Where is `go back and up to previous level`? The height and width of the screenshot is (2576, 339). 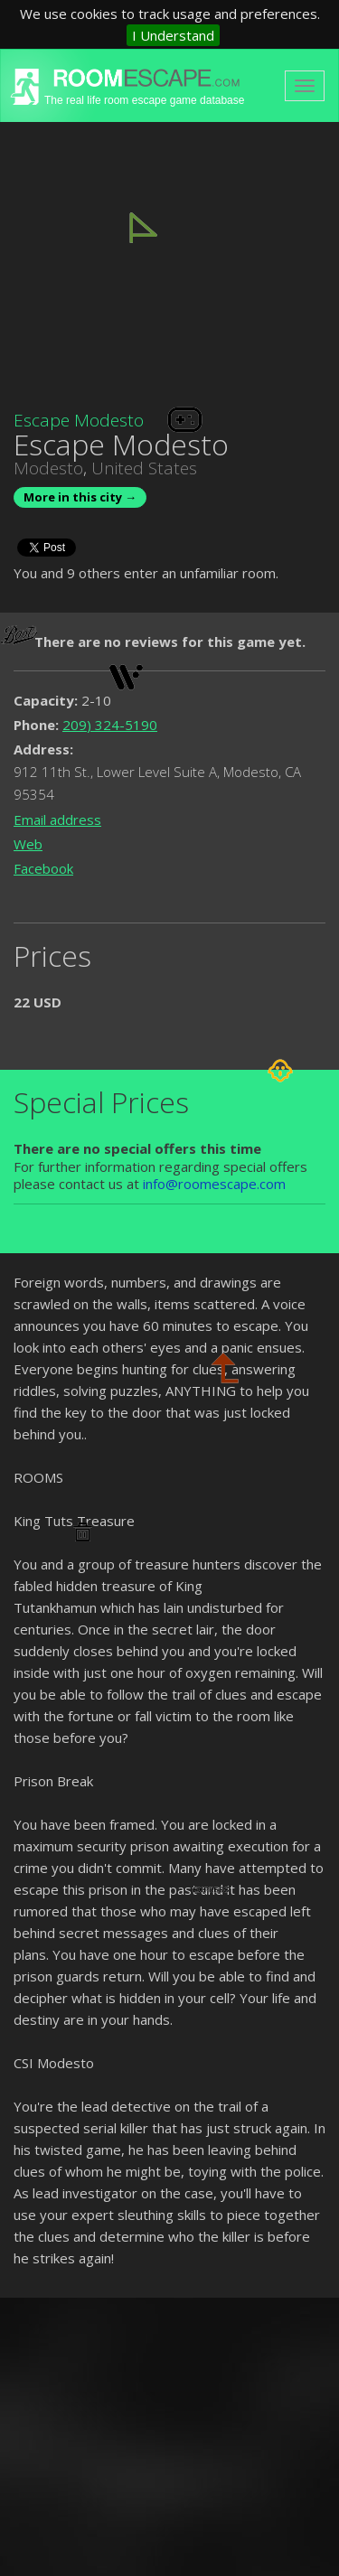
go back and up to previous level is located at coordinates (225, 1370).